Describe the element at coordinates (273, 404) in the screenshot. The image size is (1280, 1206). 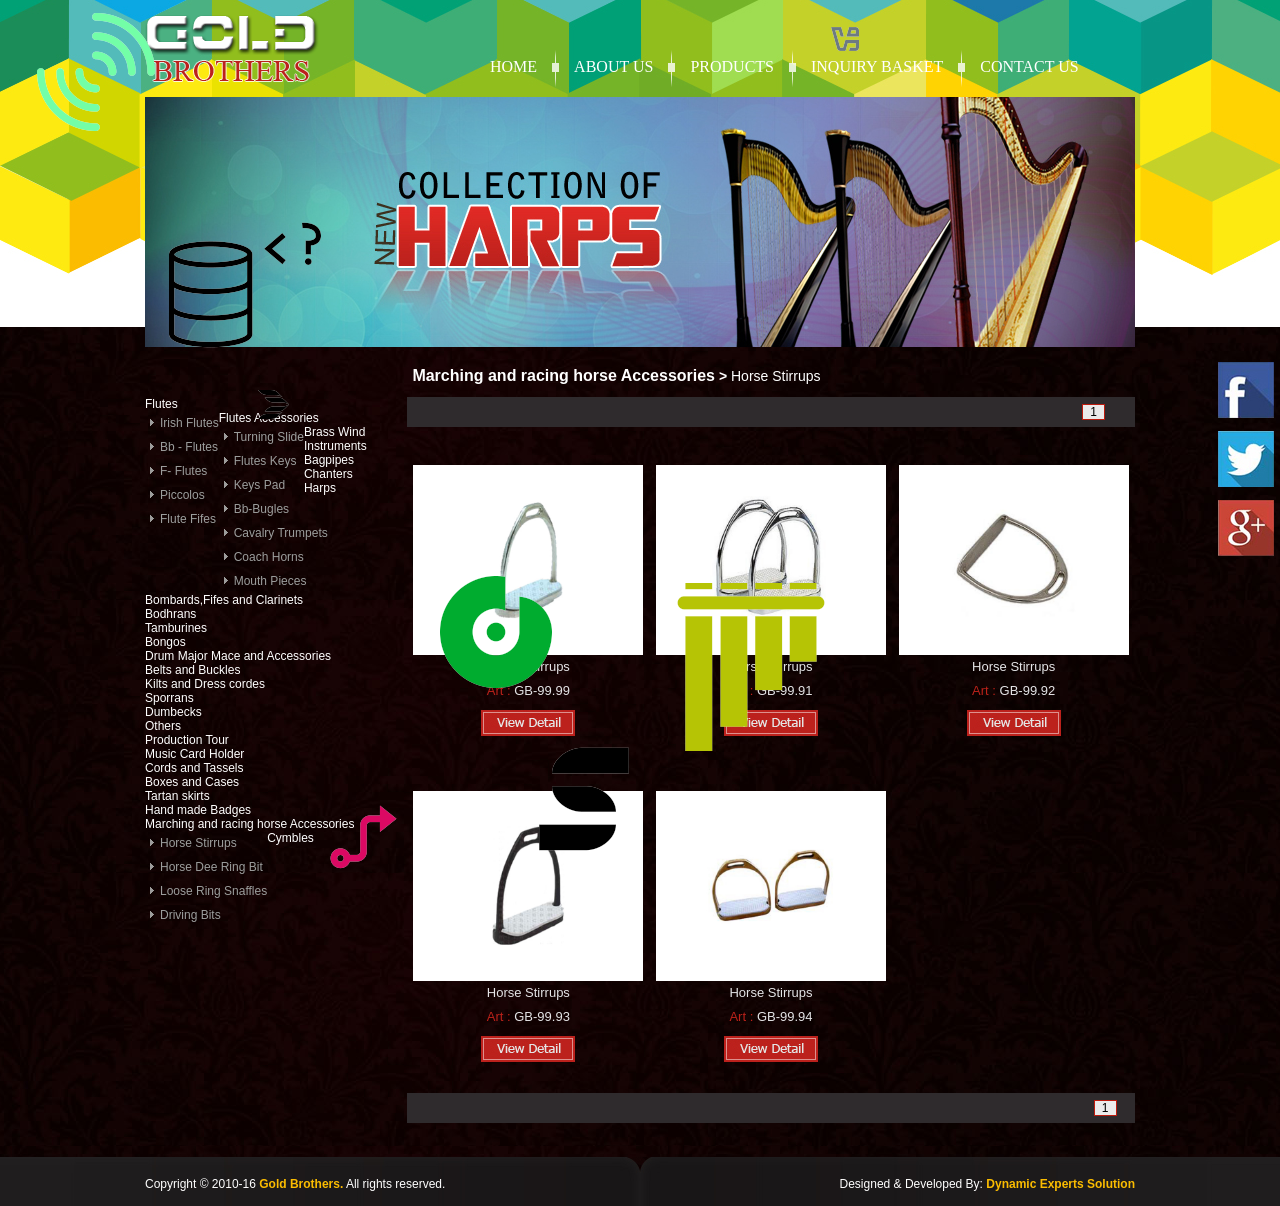
I see `bombardier company logo` at that location.